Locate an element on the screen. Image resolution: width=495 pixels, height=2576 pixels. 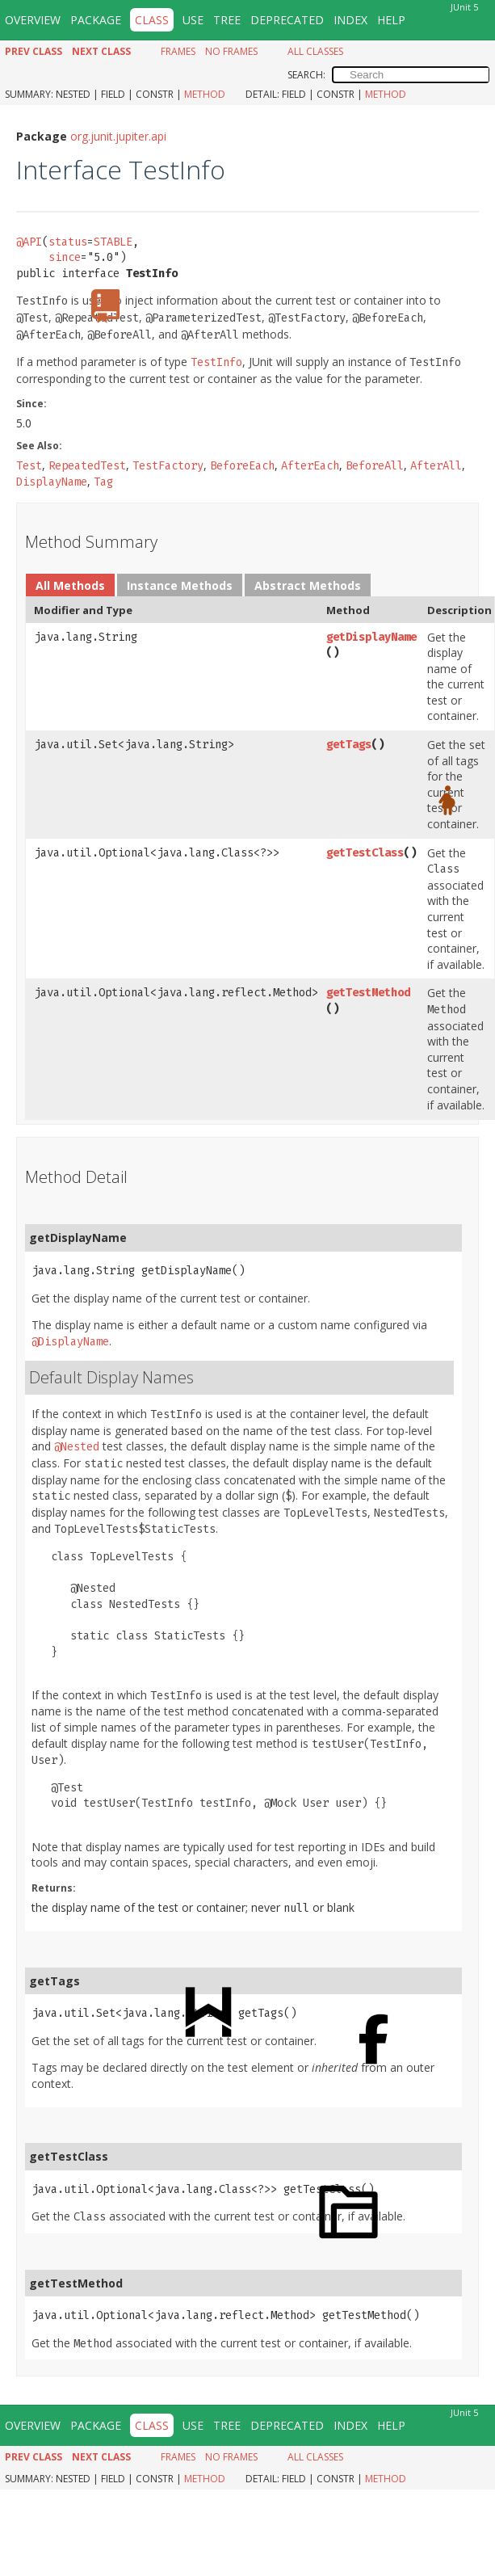
wsh brand logo is located at coordinates (208, 2012).